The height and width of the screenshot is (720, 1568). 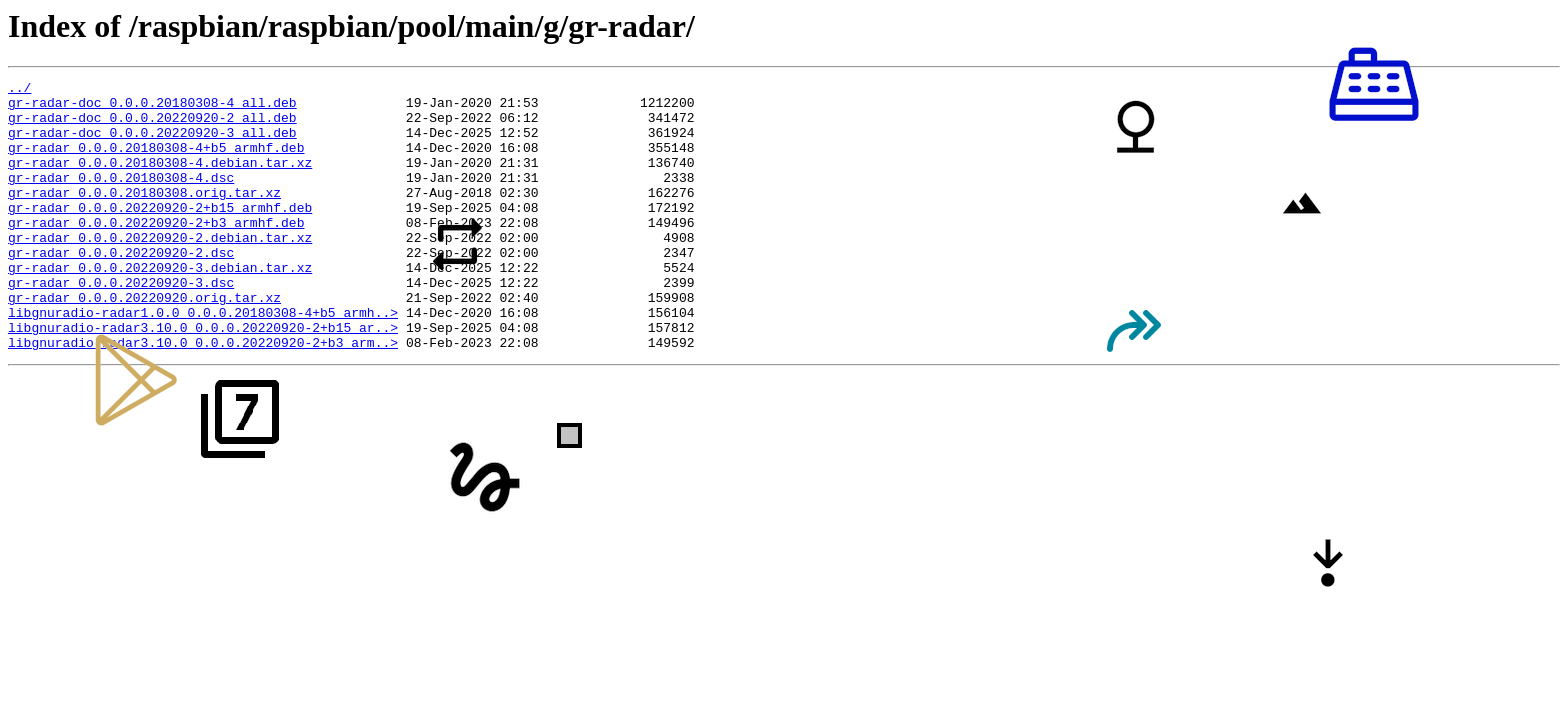 I want to click on stop media playback, so click(x=569, y=435).